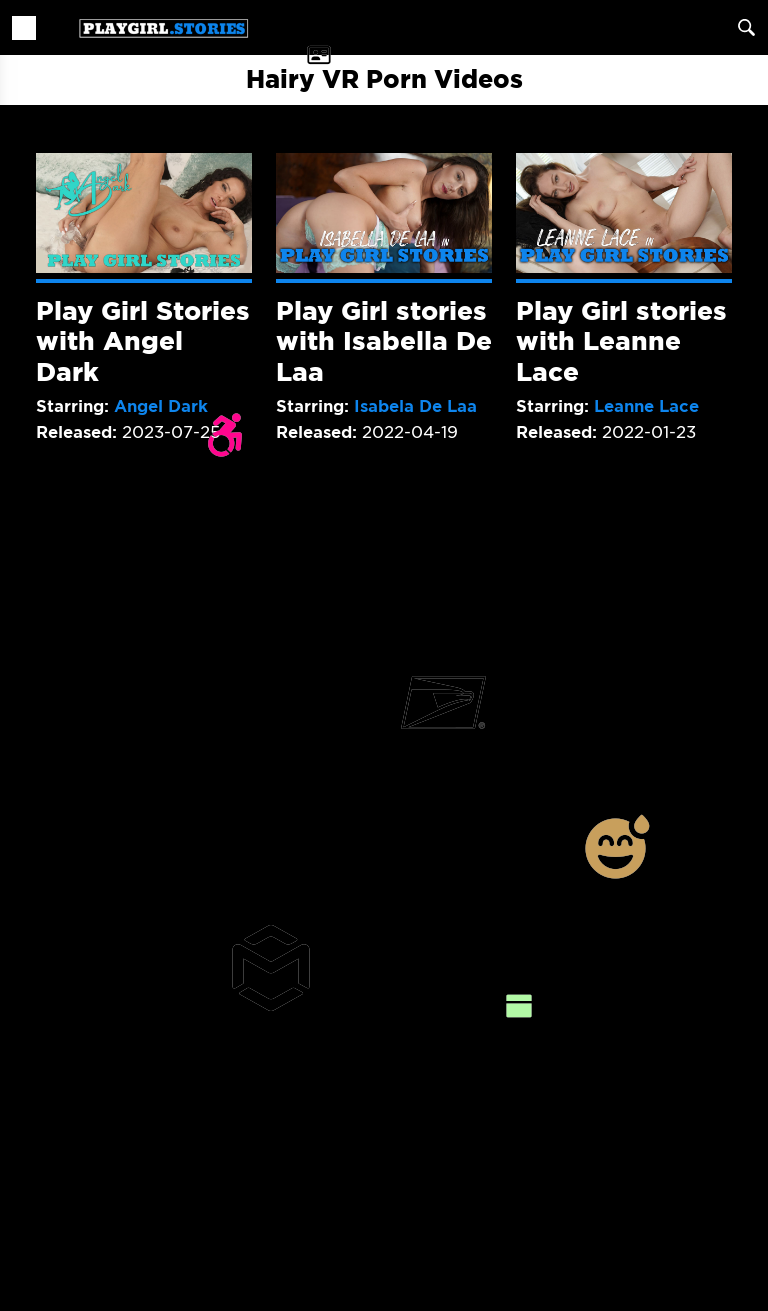  I want to click on view contact details, so click(319, 55).